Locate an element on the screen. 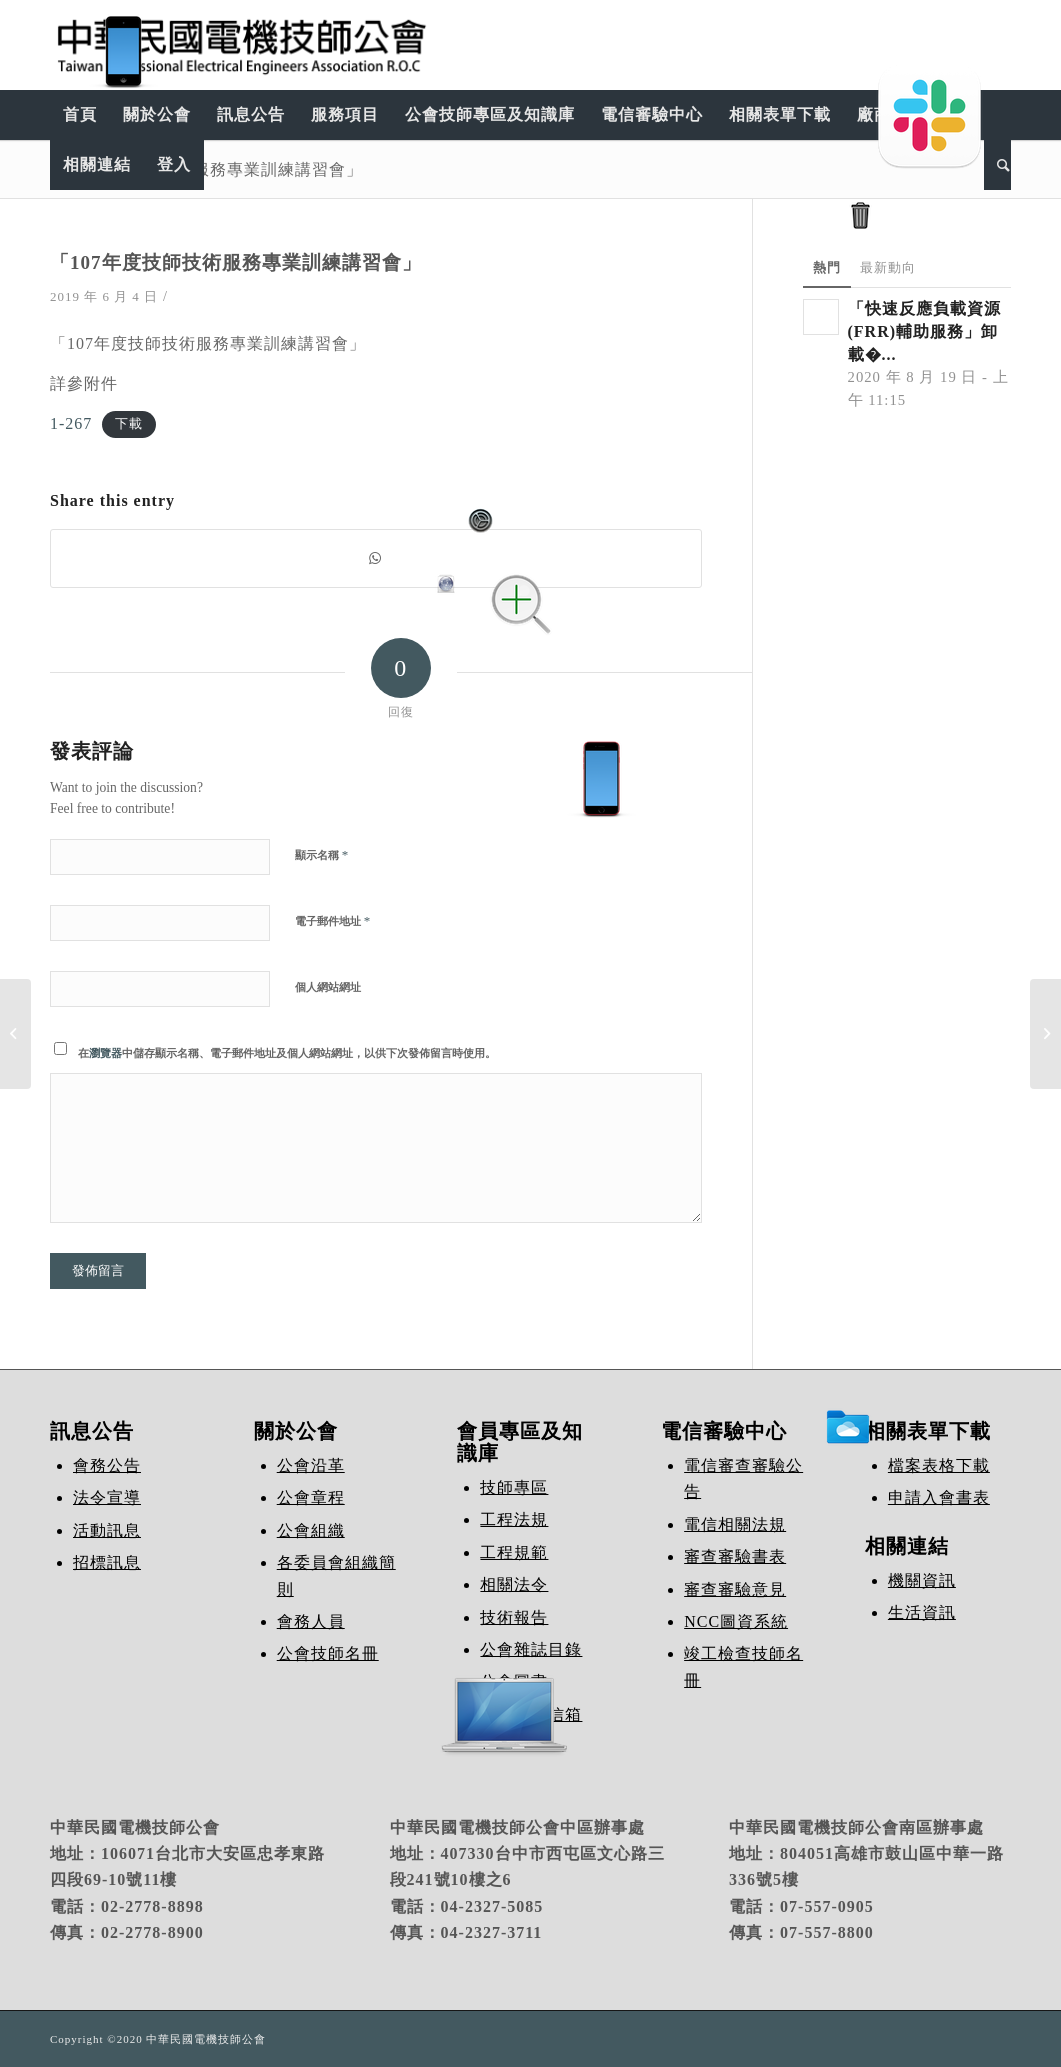 This screenshot has width=1061, height=2067. connect to a network file server is located at coordinates (446, 584).